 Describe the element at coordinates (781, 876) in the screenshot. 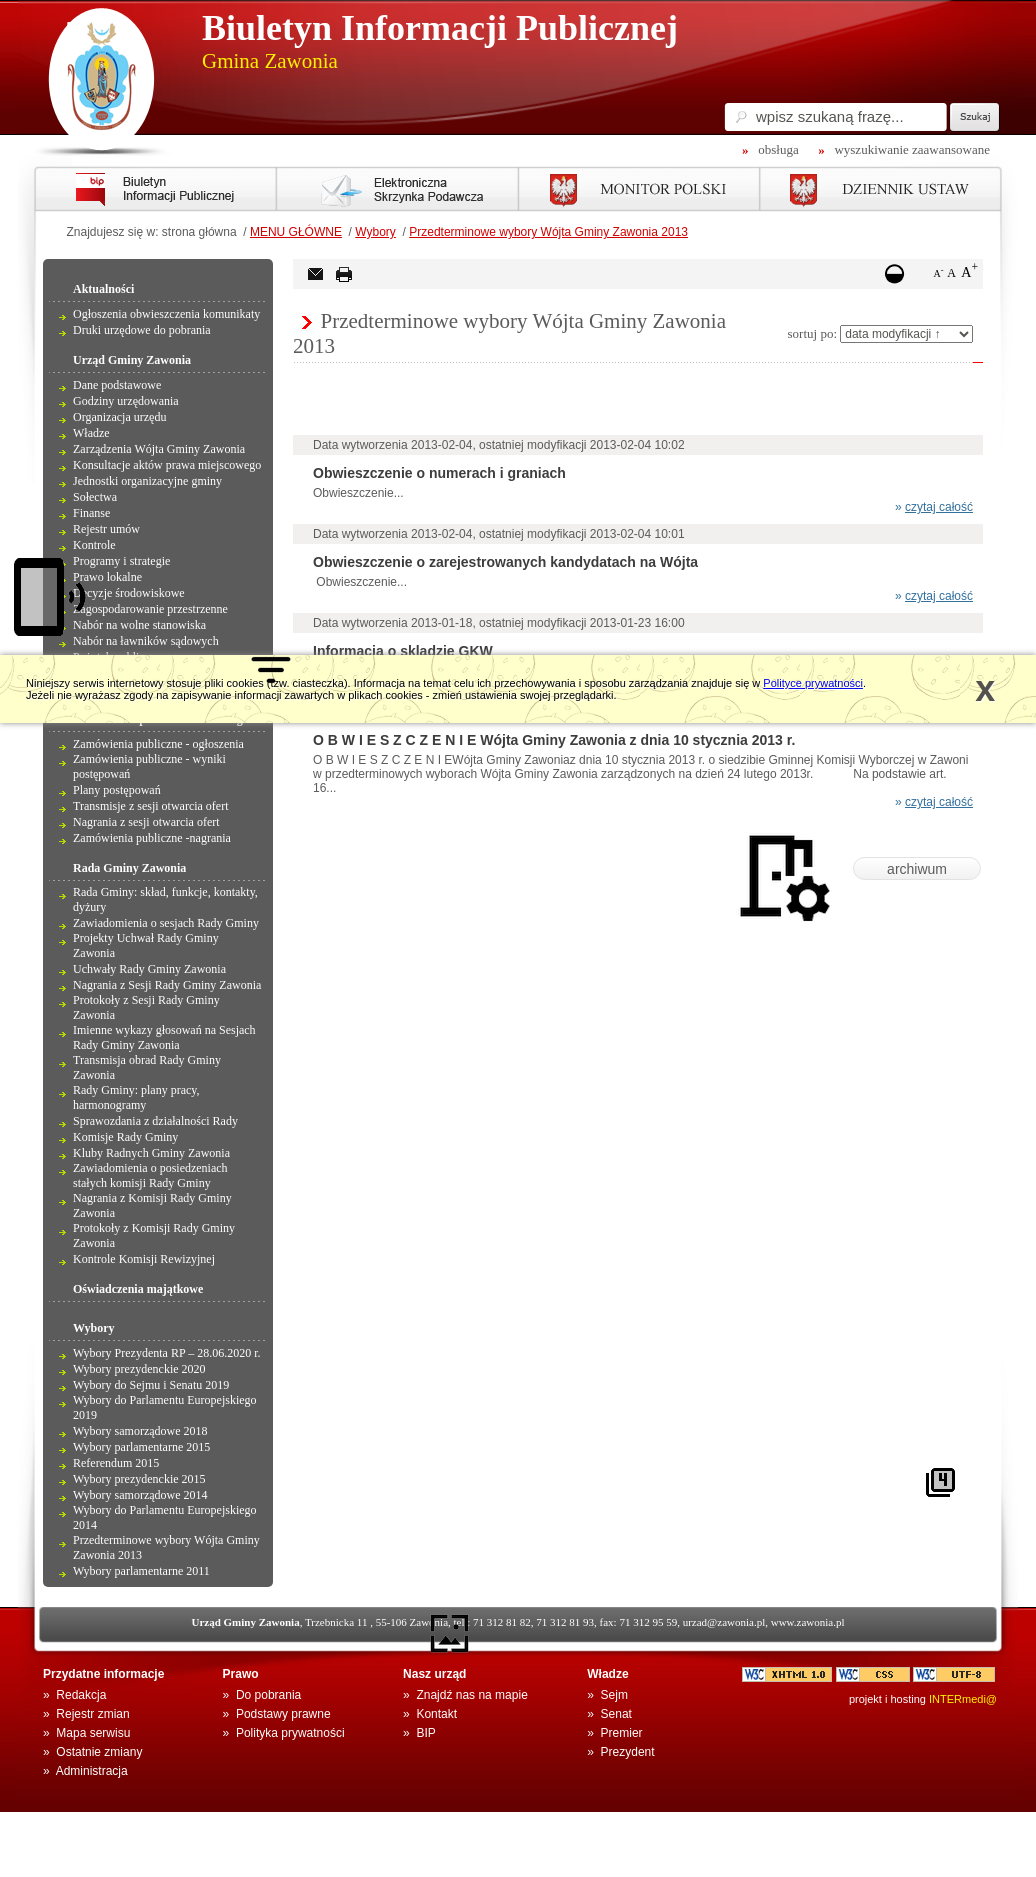

I see `adjust room or space settings` at that location.